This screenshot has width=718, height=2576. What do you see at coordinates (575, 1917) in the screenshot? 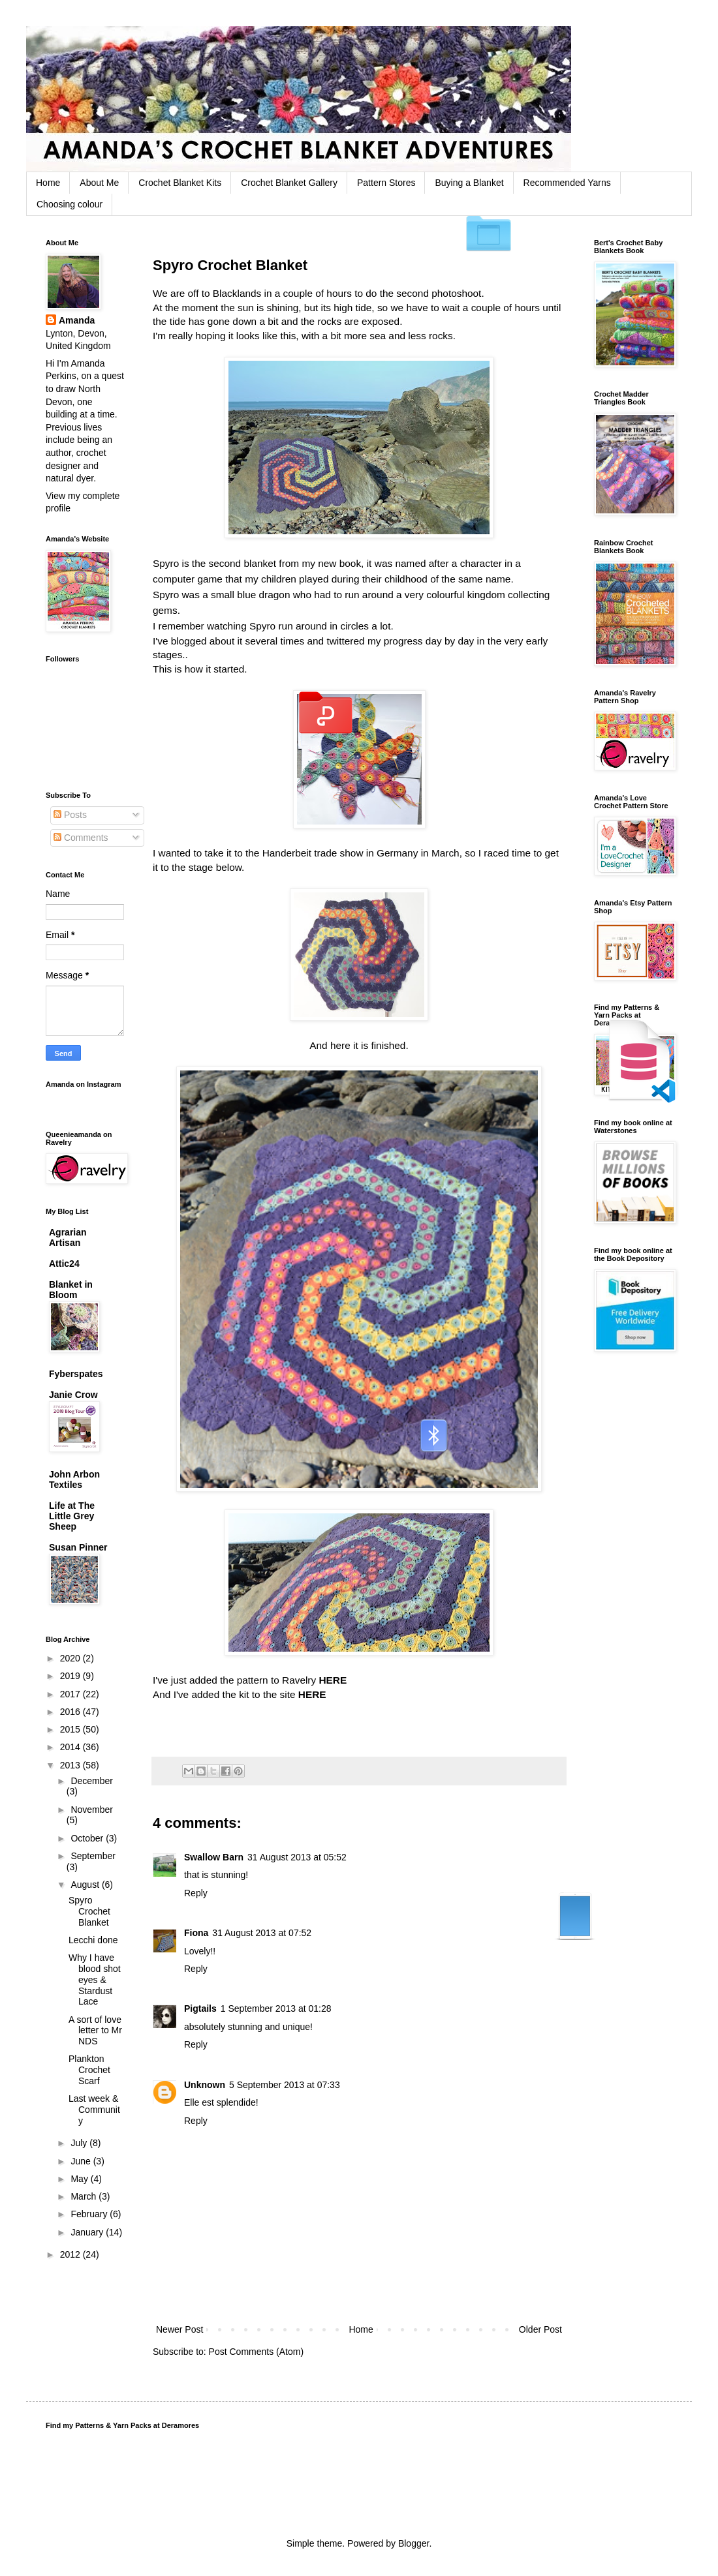
I see `iPad Air with cellular connectivity` at bounding box center [575, 1917].